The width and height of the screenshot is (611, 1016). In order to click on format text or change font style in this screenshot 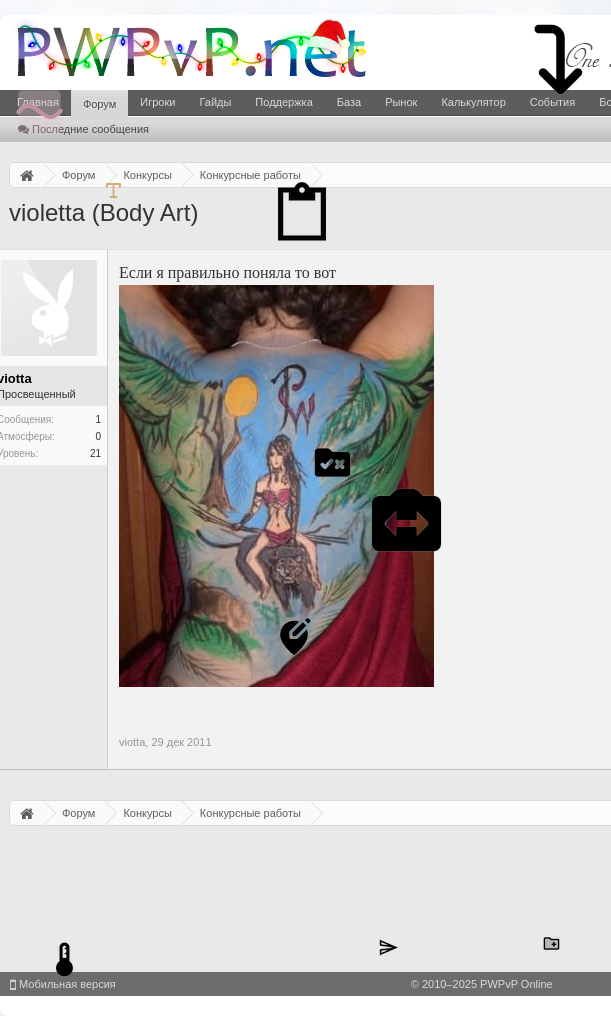, I will do `click(113, 190)`.